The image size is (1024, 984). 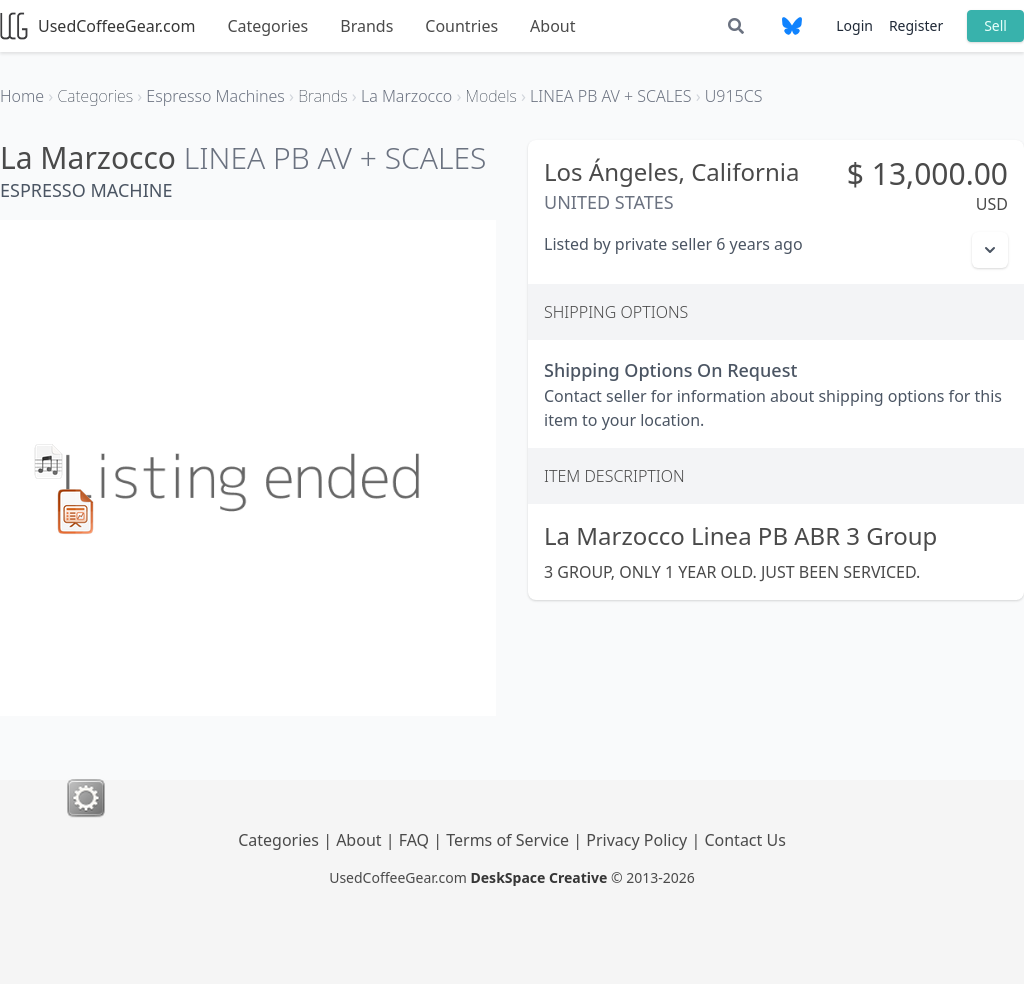 What do you see at coordinates (48, 461) in the screenshot?
I see `open a lilypond music notation file` at bounding box center [48, 461].